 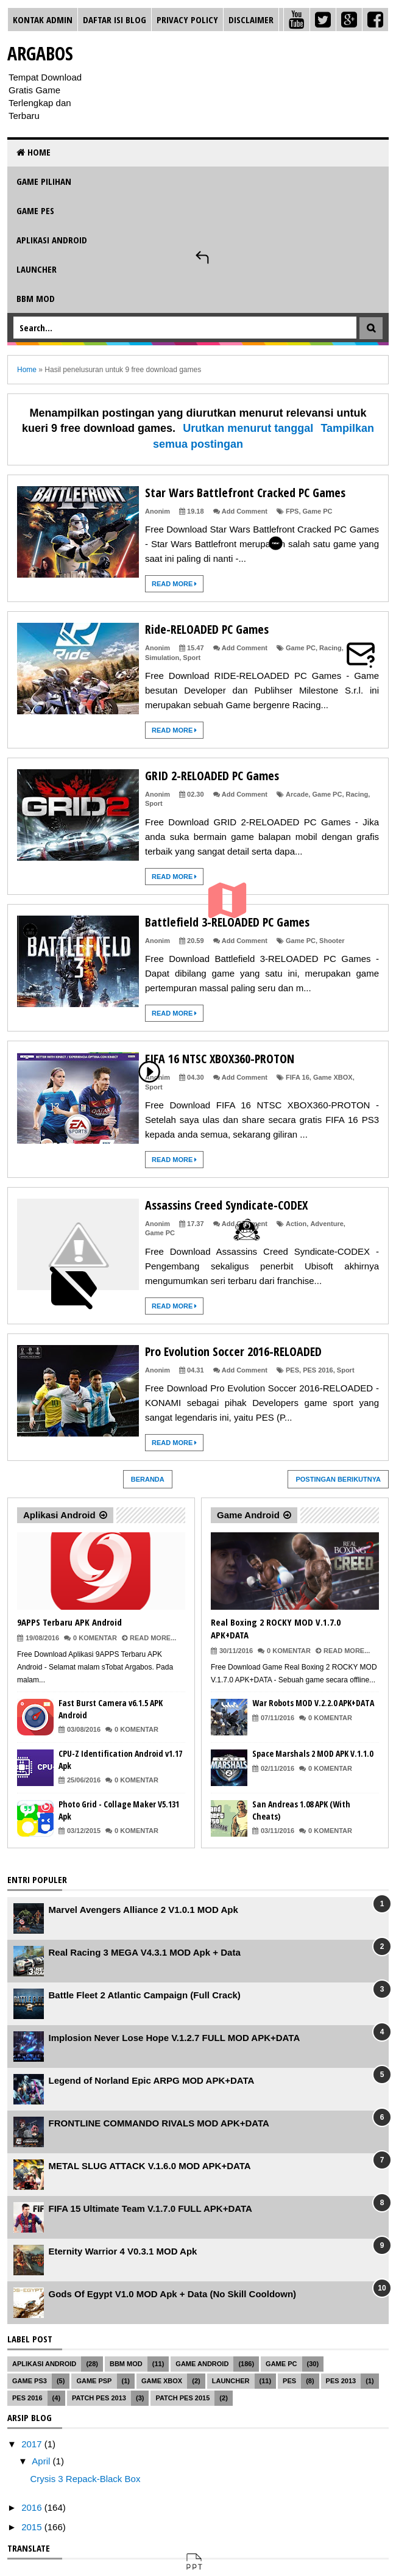 I want to click on view map, so click(x=227, y=900).